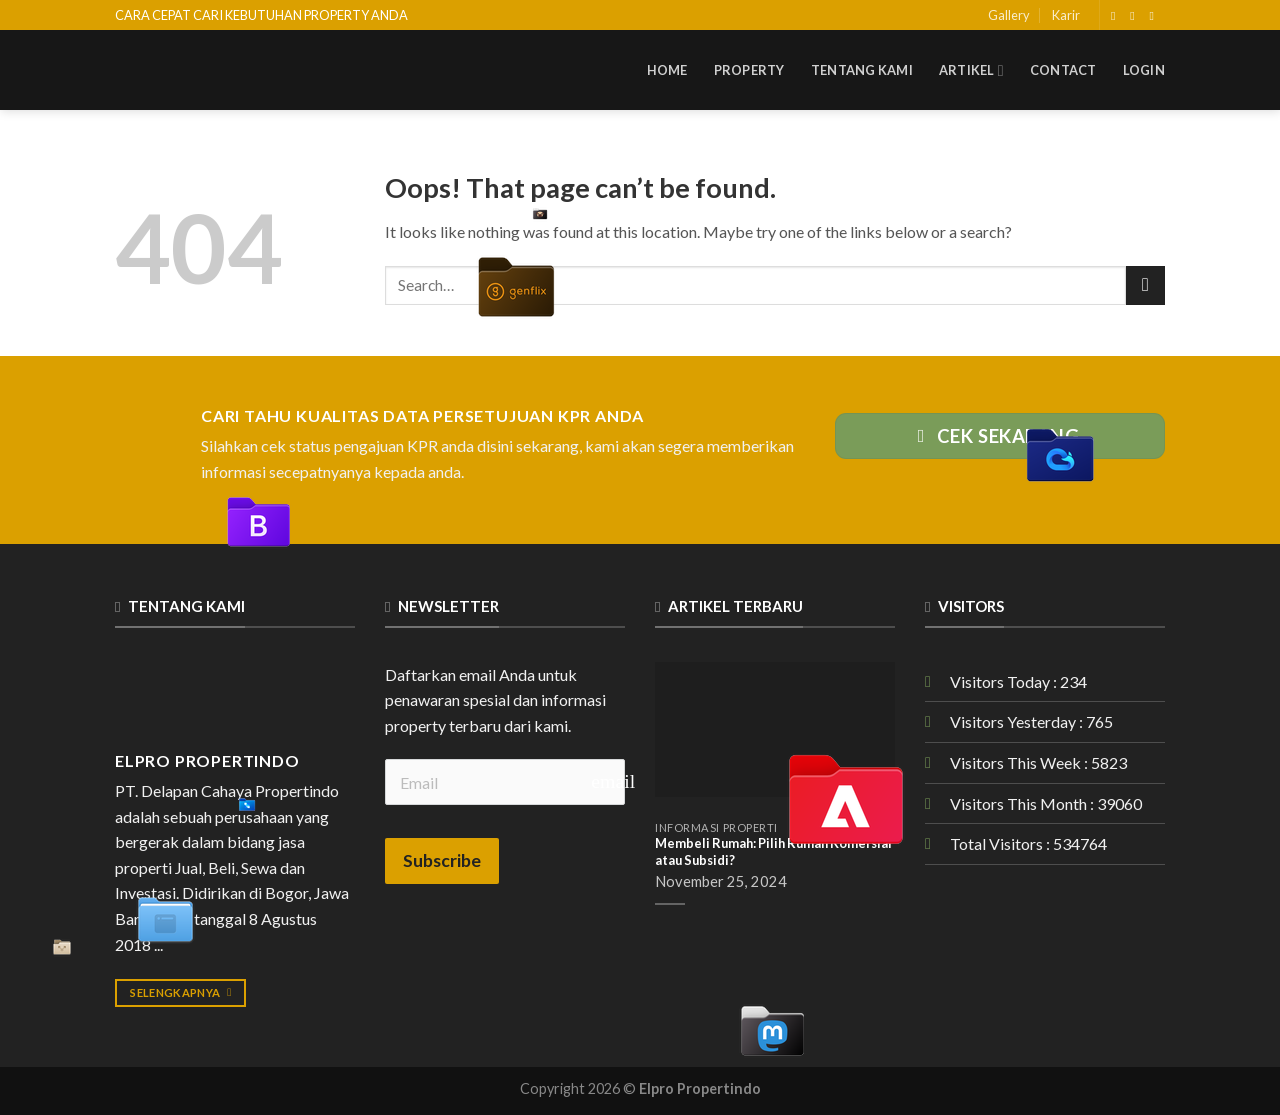  I want to click on open web design projects folder, so click(165, 919).